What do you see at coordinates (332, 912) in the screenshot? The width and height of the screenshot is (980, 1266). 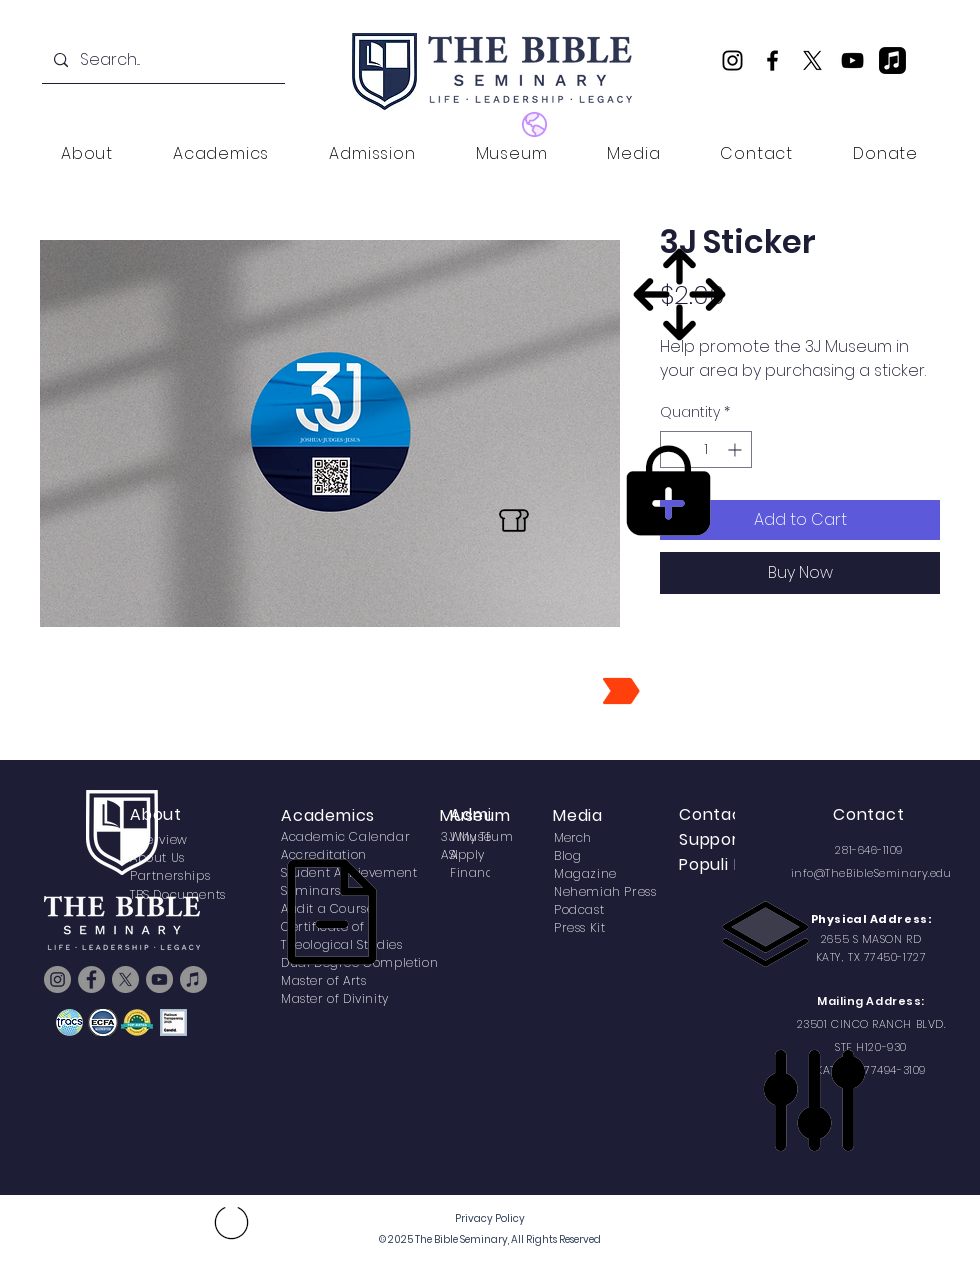 I see `remove a file from your selection` at bounding box center [332, 912].